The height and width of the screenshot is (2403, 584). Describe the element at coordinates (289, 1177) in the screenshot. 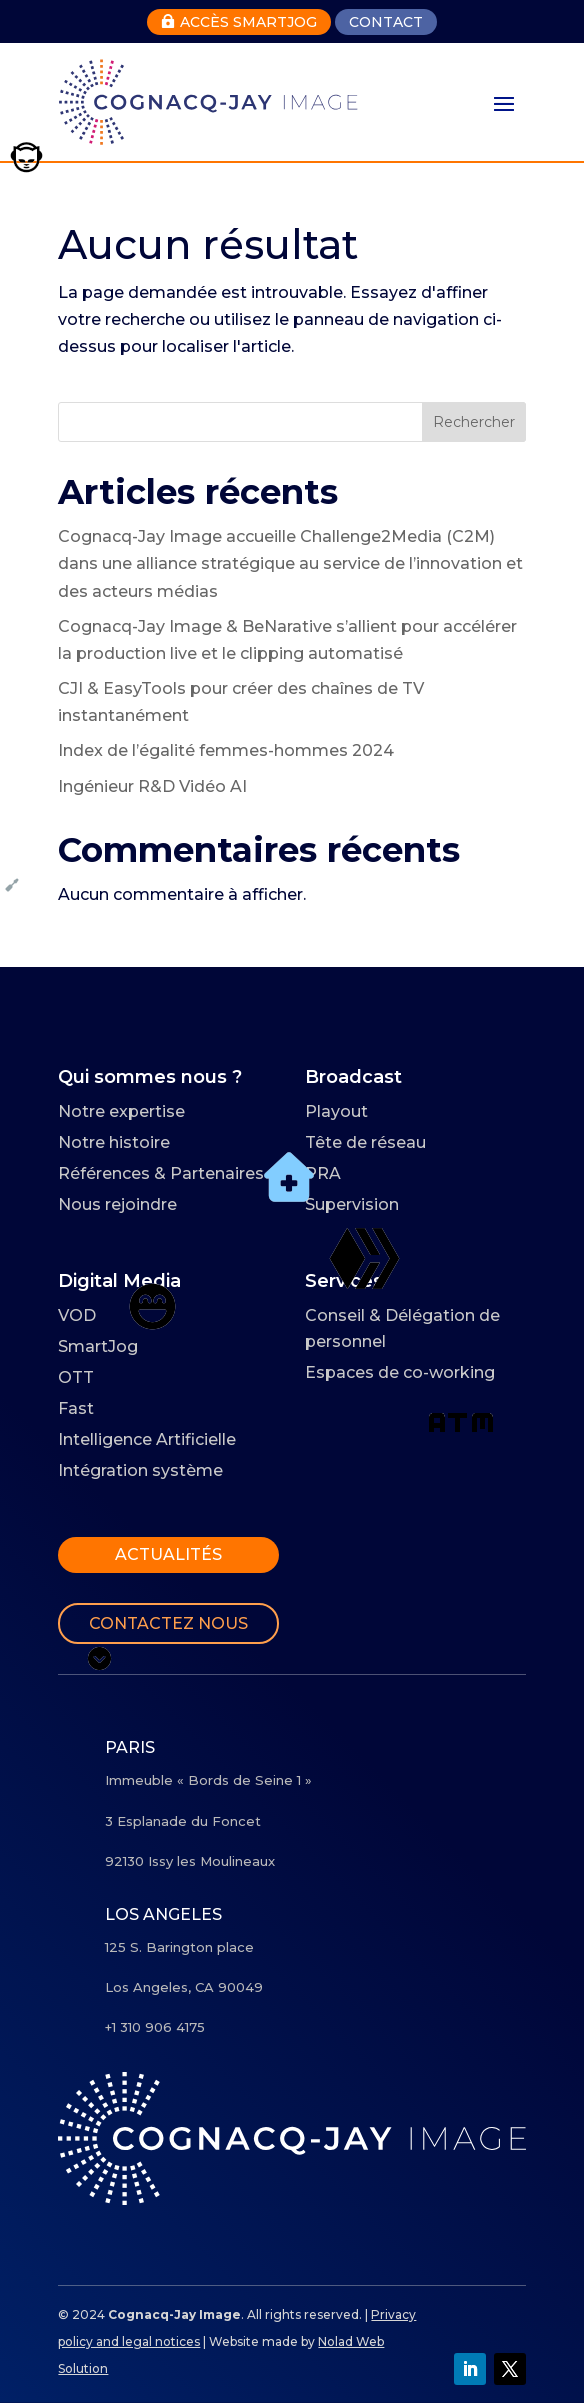

I see `access home healthcare services` at that location.